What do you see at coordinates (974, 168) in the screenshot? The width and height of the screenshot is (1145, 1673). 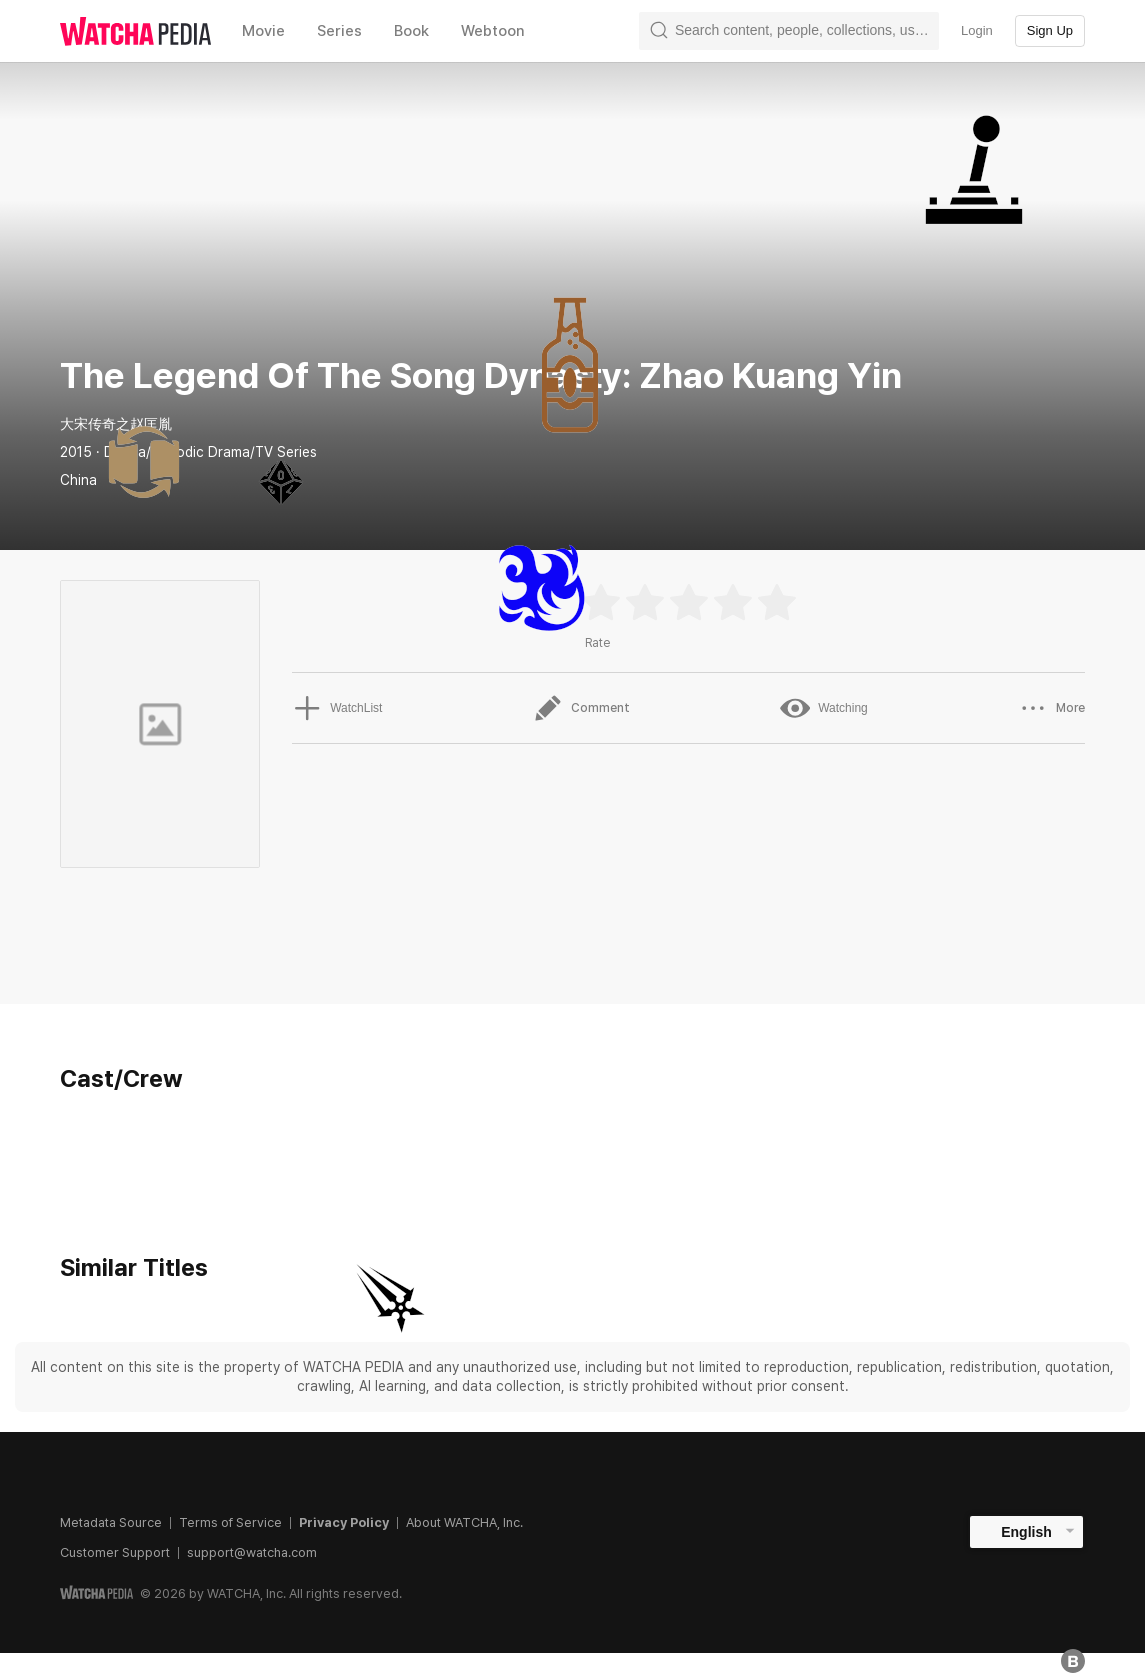 I see `access game controls or gaming mode` at bounding box center [974, 168].